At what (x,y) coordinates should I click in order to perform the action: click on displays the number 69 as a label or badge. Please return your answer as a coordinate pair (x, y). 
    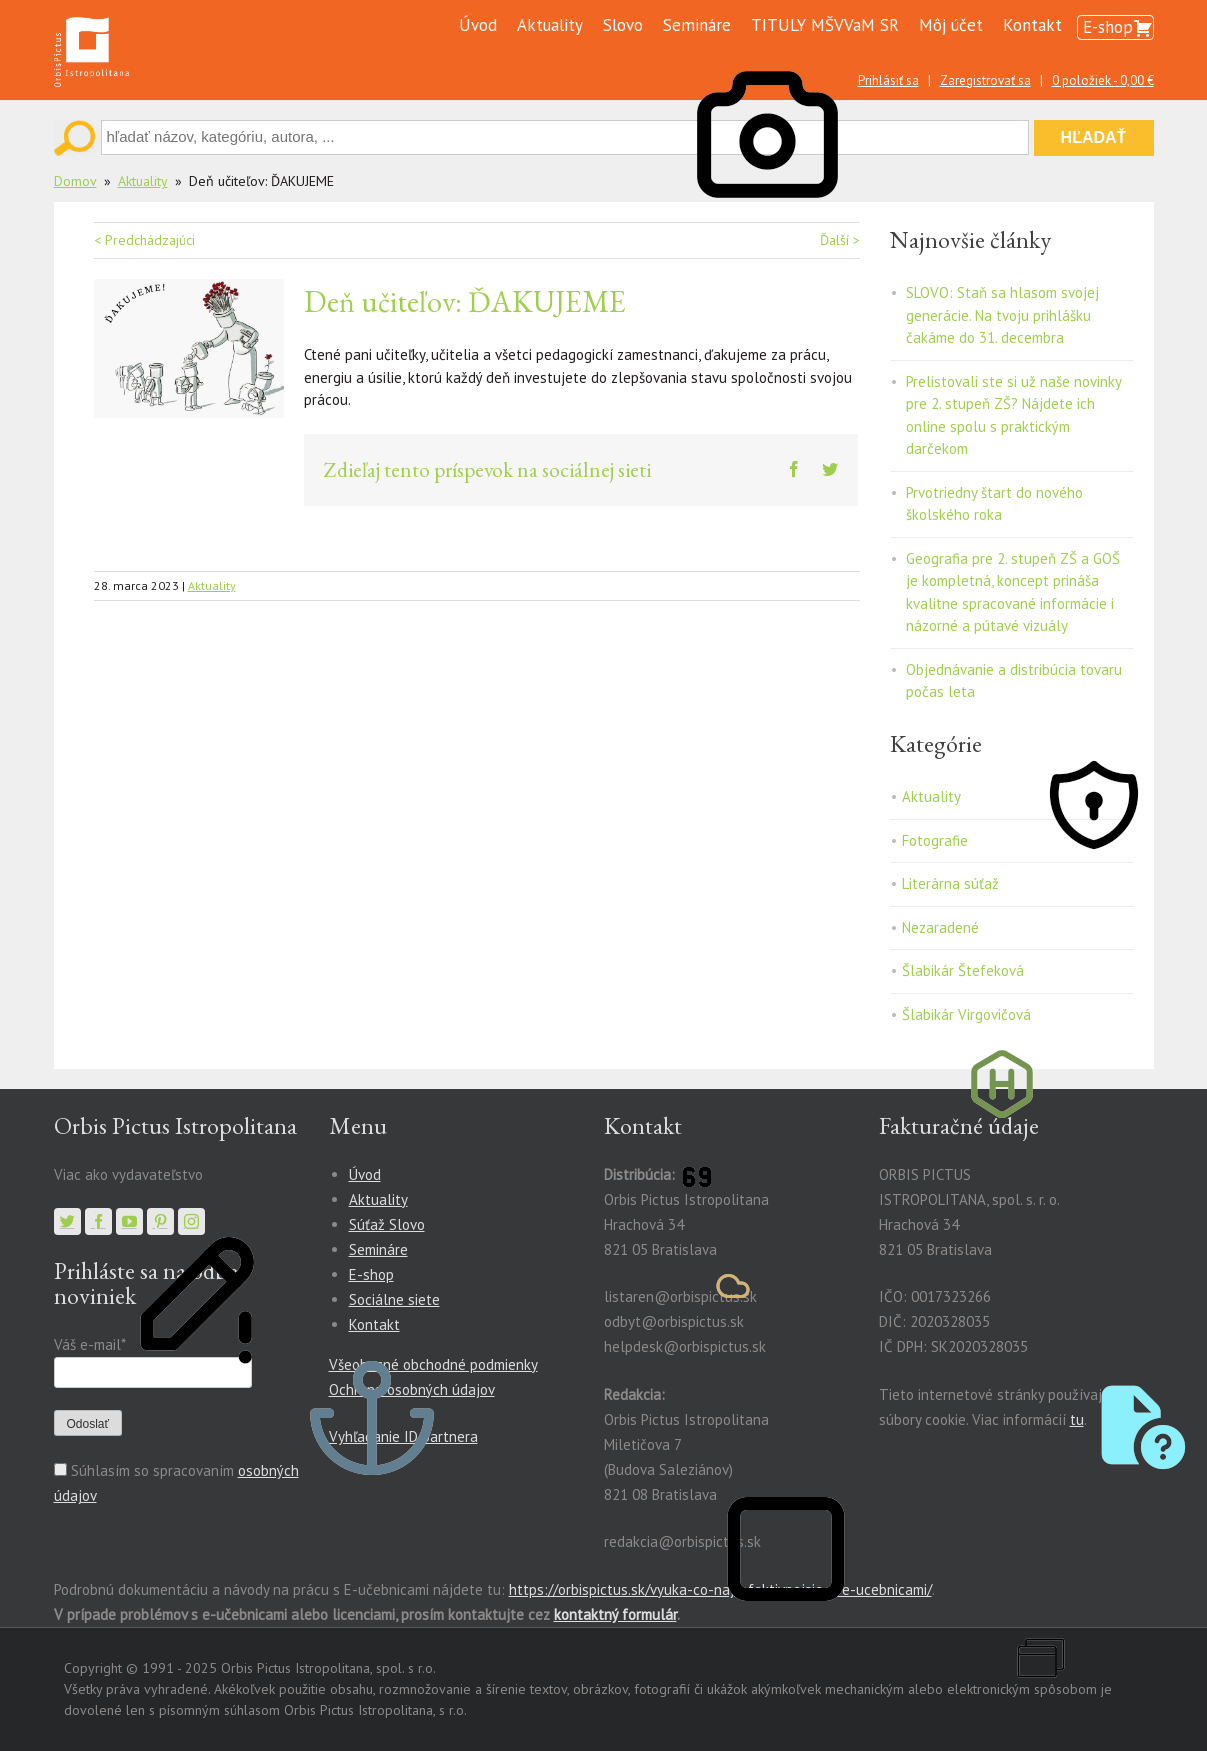
    Looking at the image, I should click on (697, 1177).